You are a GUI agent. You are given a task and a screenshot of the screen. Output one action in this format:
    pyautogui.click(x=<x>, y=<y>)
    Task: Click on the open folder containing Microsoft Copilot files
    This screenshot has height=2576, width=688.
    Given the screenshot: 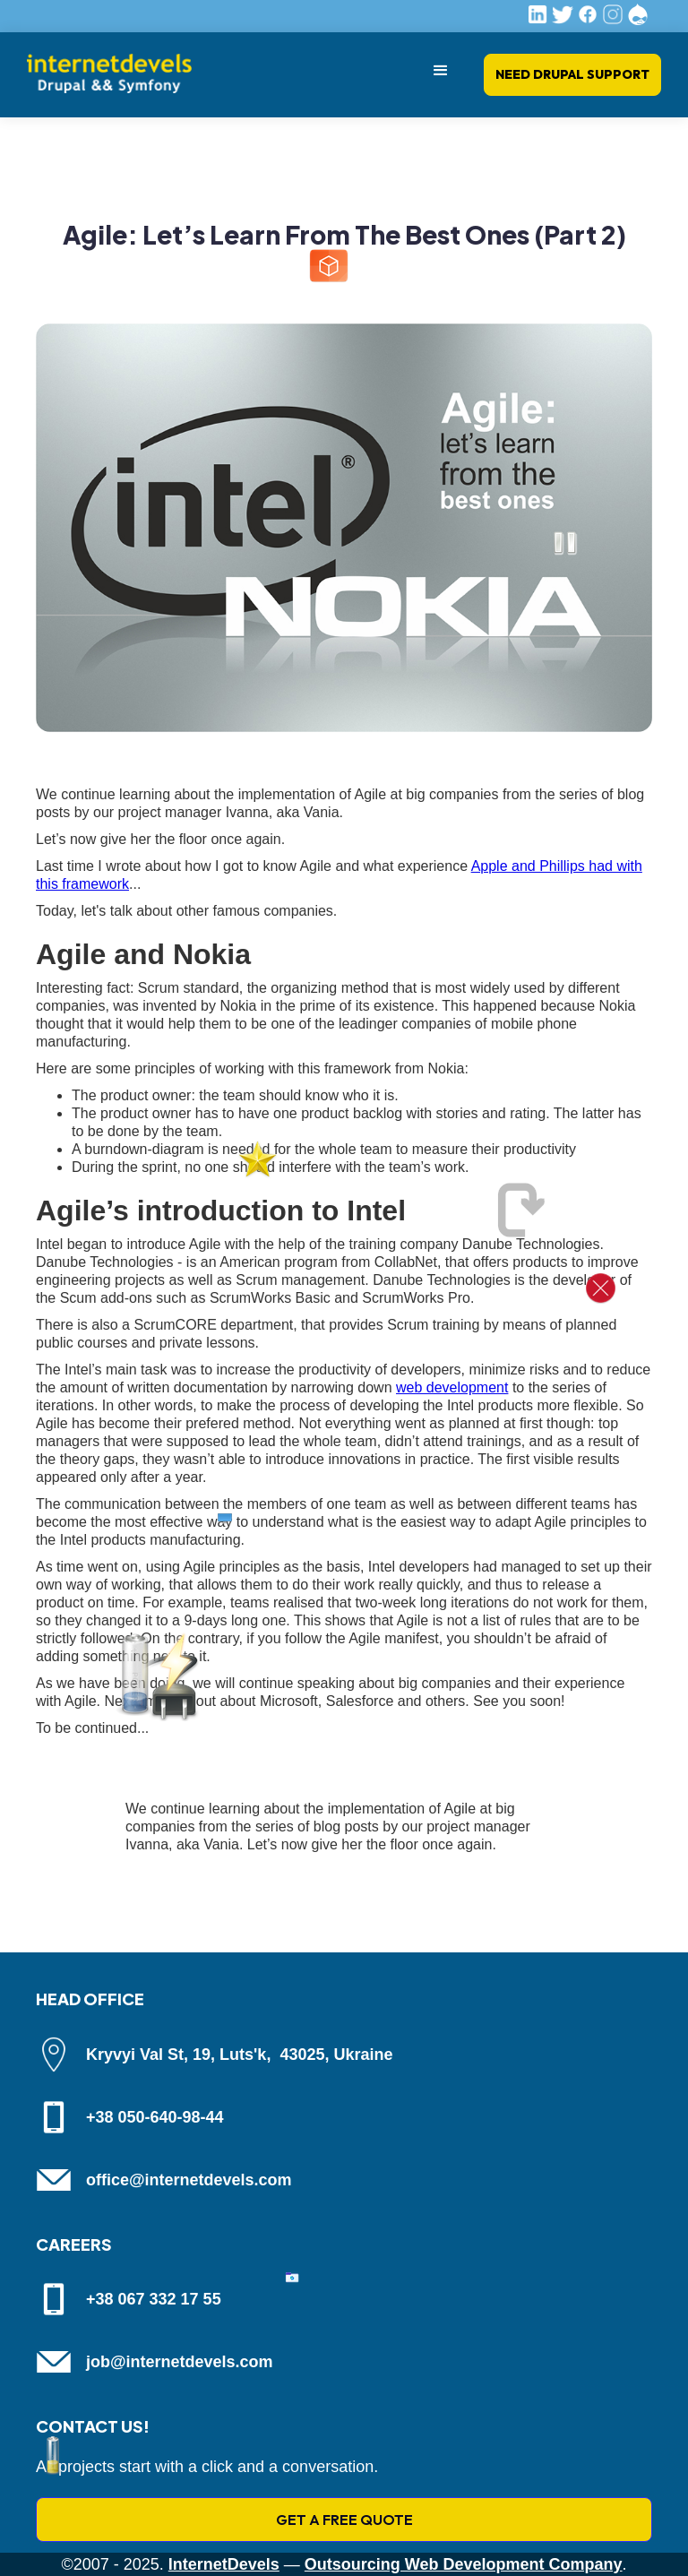 What is the action you would take?
    pyautogui.click(x=292, y=2278)
    